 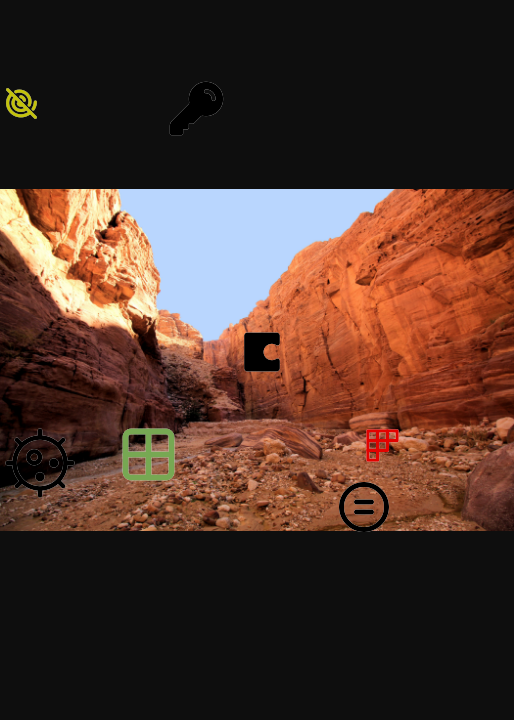 What do you see at coordinates (382, 445) in the screenshot?
I see `view cohort analysis chart` at bounding box center [382, 445].